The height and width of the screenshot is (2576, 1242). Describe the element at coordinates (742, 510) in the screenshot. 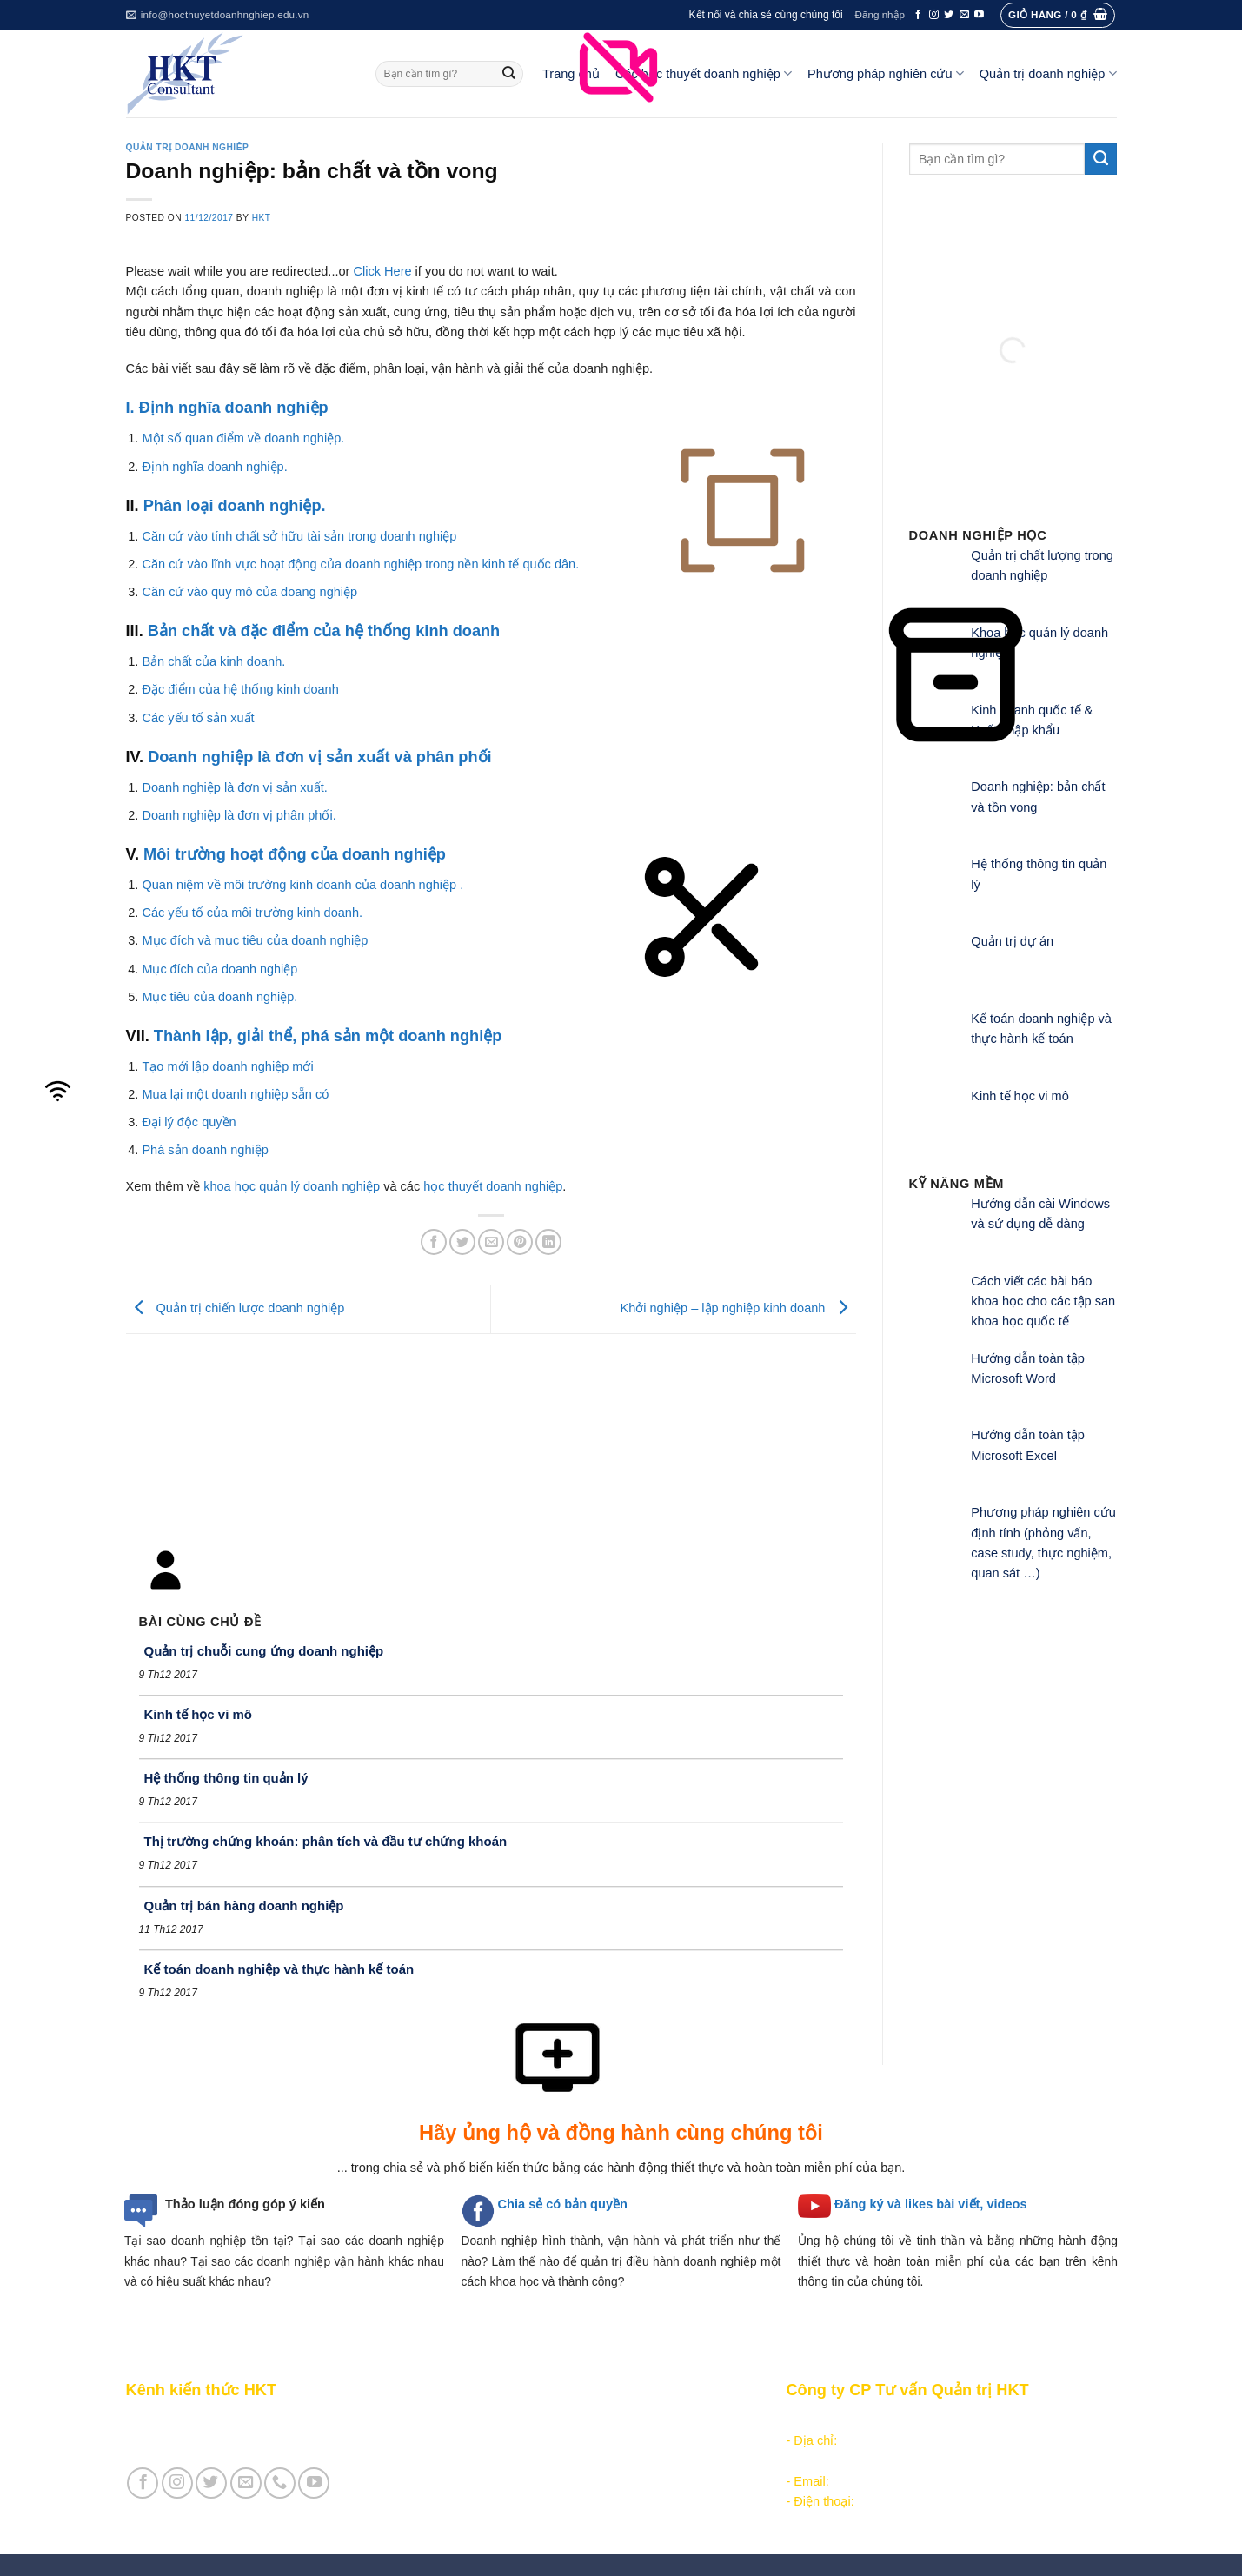

I see `scan a QR code or barcode` at that location.